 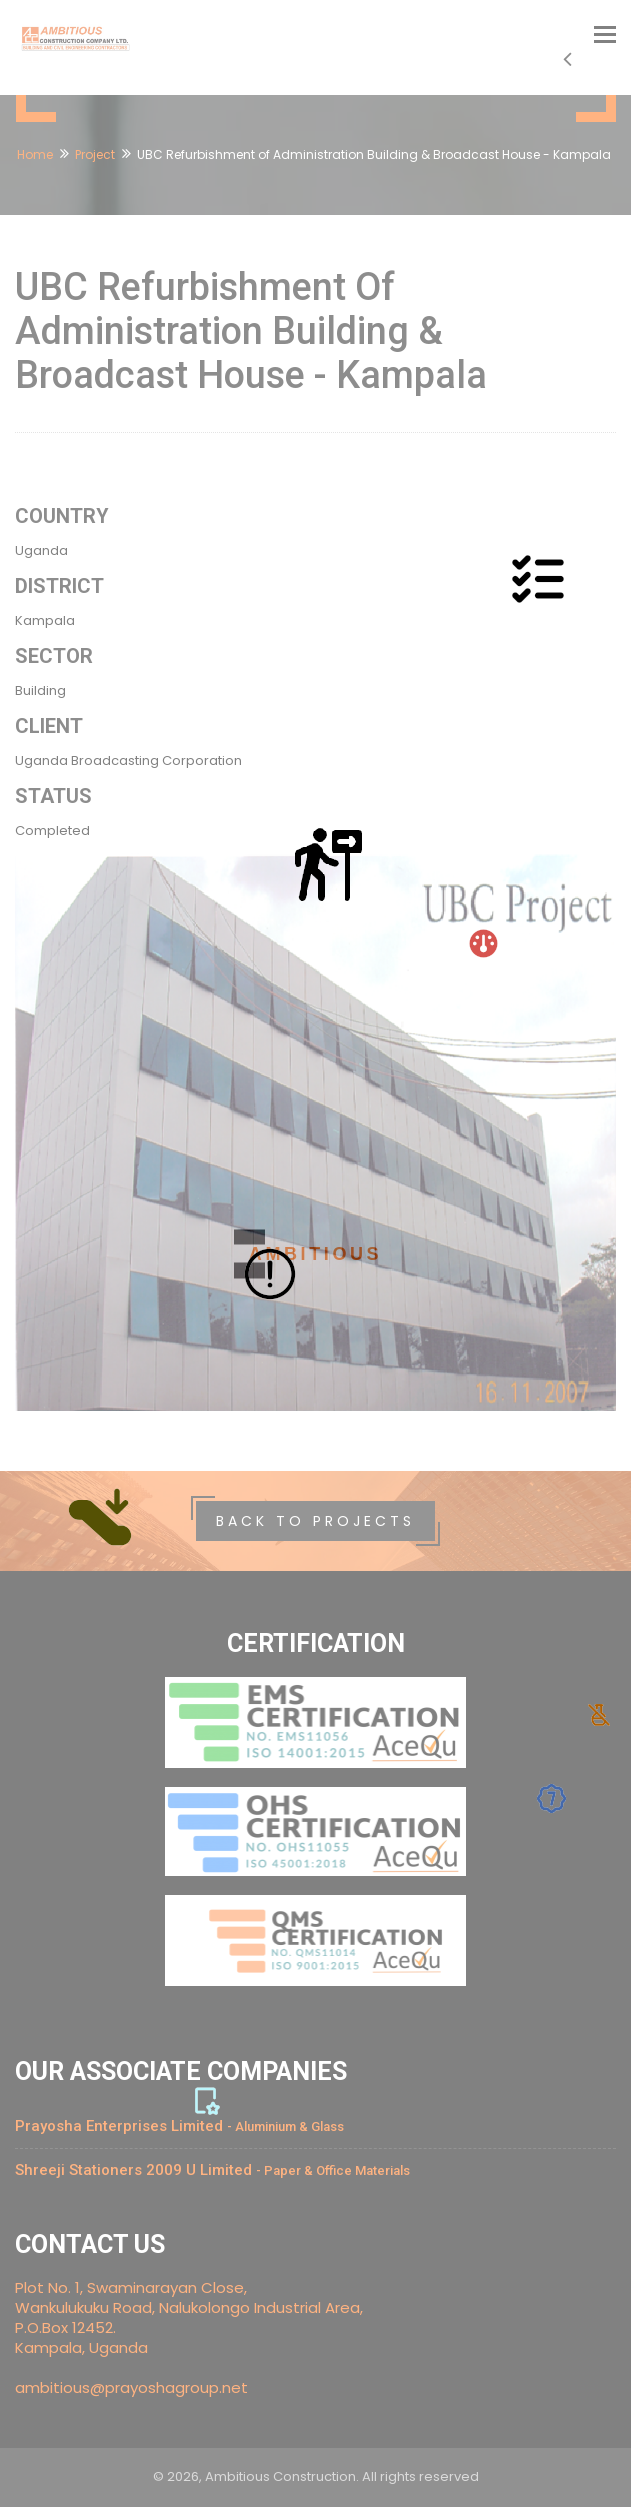 What do you see at coordinates (270, 1274) in the screenshot?
I see `indicates a warning or alert that needs attention` at bounding box center [270, 1274].